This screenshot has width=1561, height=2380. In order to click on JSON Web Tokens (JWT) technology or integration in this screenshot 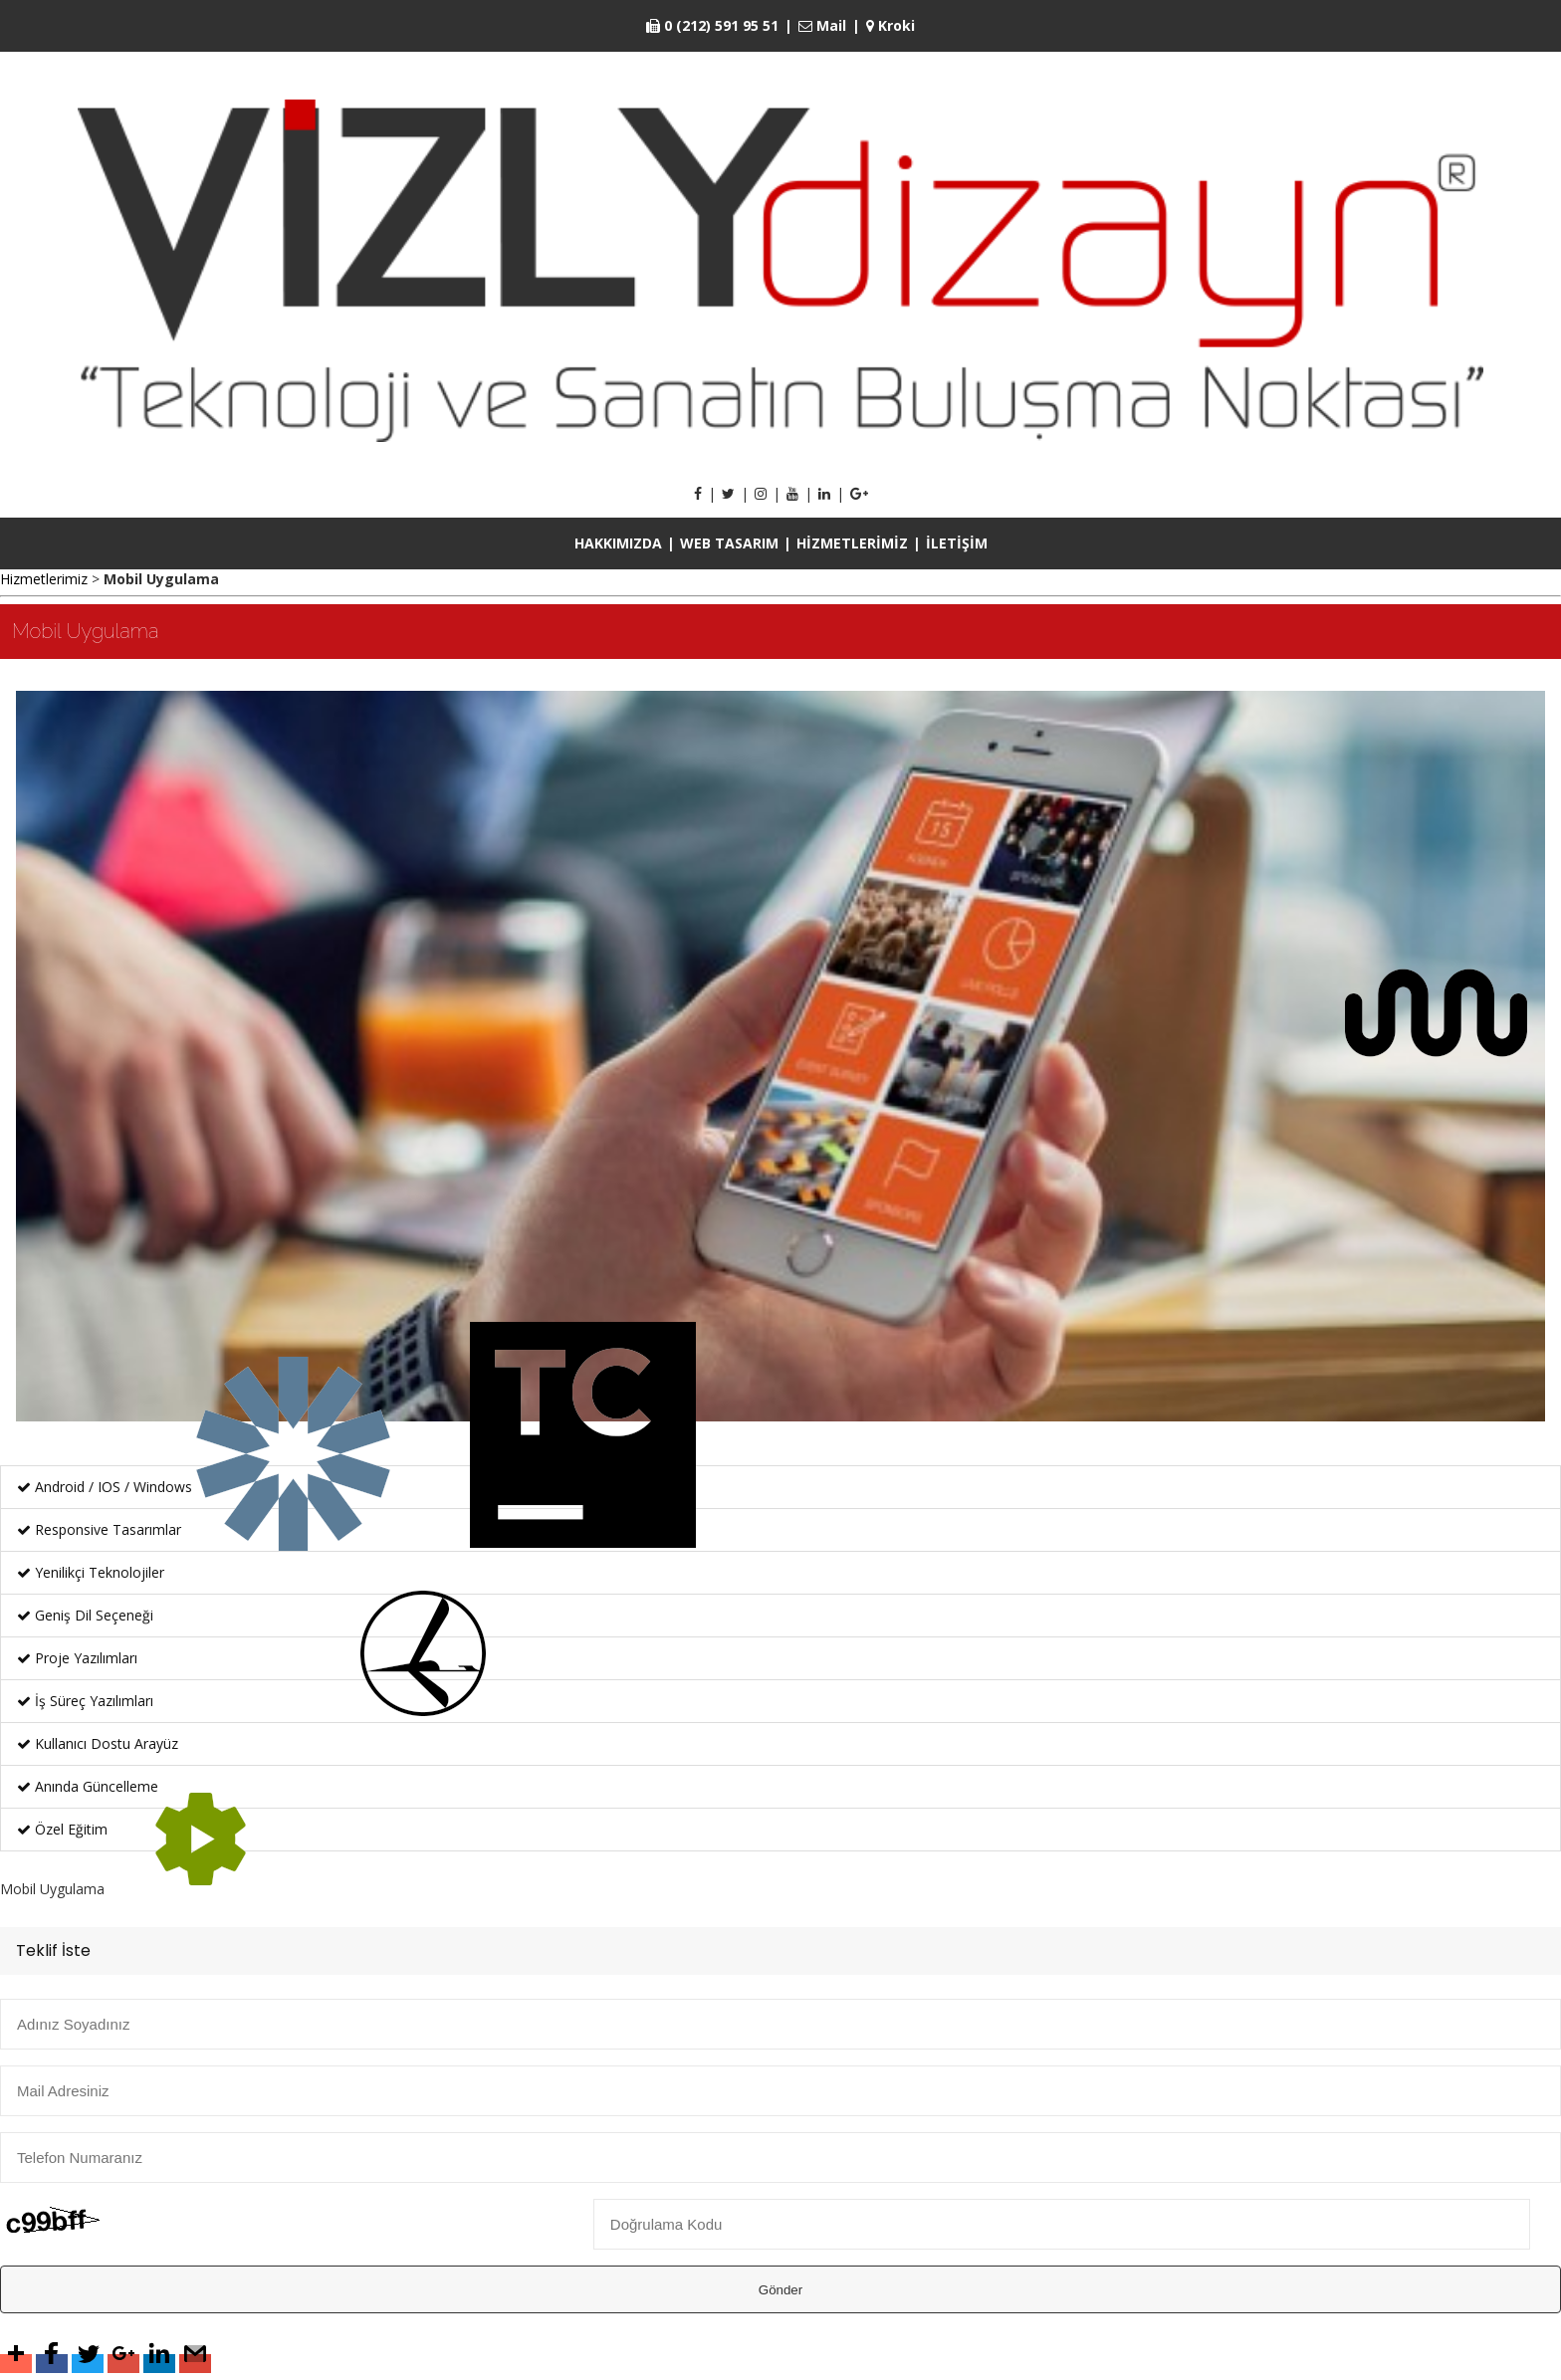, I will do `click(293, 1453)`.